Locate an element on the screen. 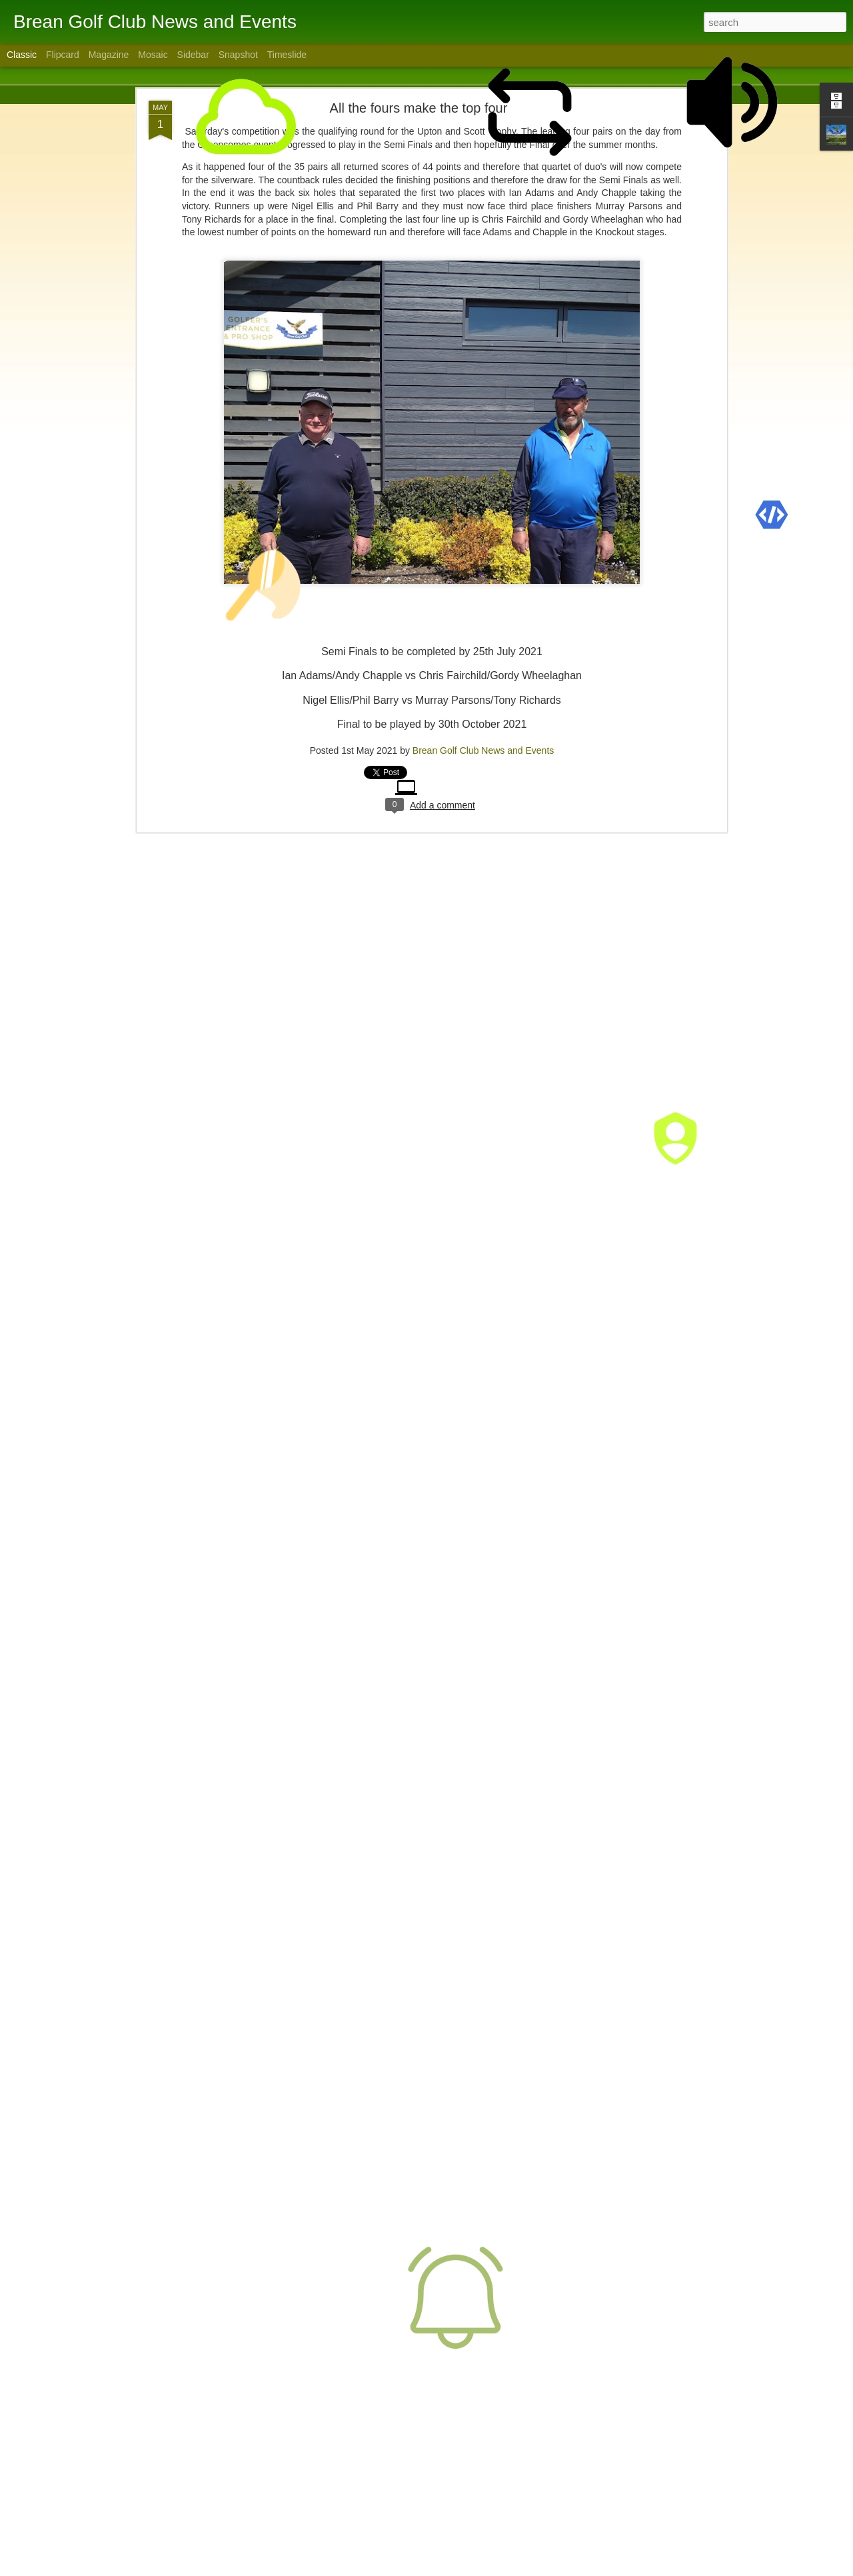 The image size is (853, 2576). indicates an early verified bot developer badge on discord is located at coordinates (772, 515).